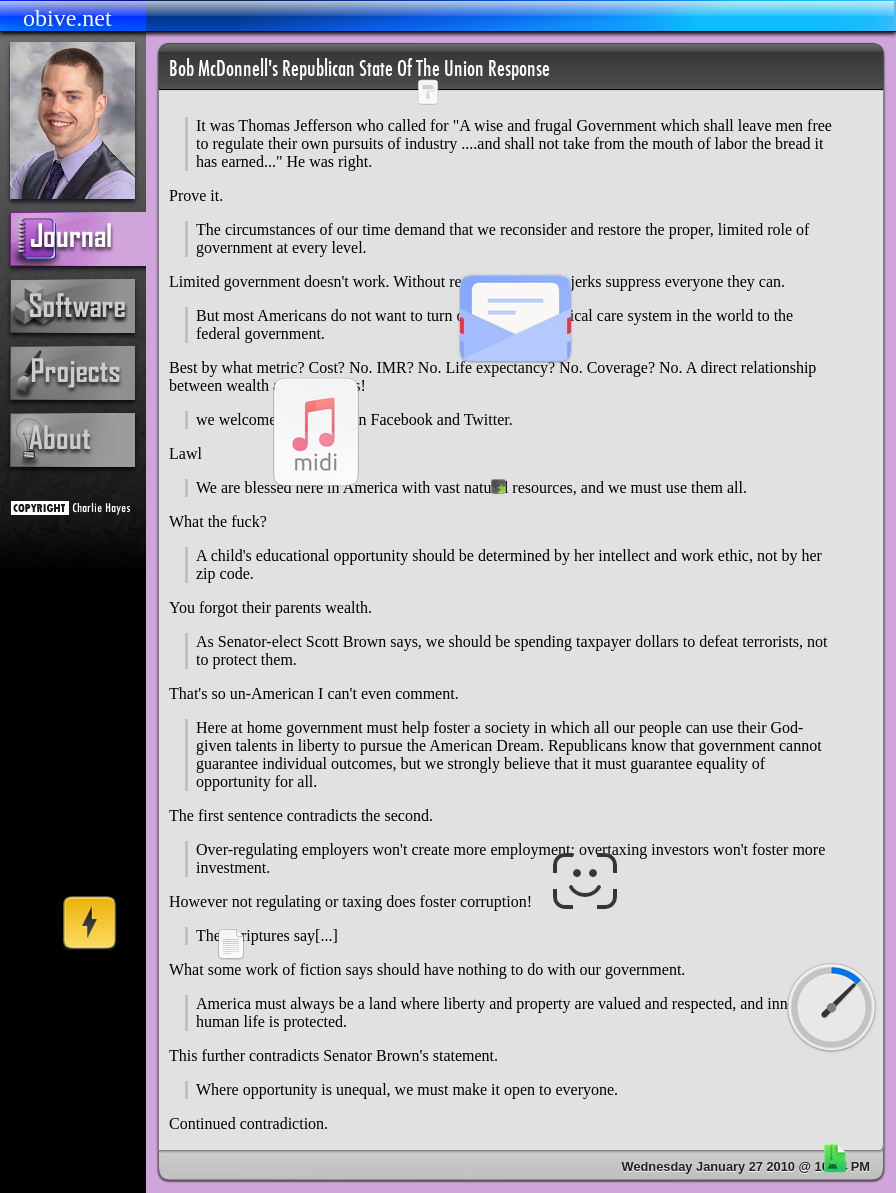  What do you see at coordinates (428, 92) in the screenshot?
I see `open a theme configuration file` at bounding box center [428, 92].